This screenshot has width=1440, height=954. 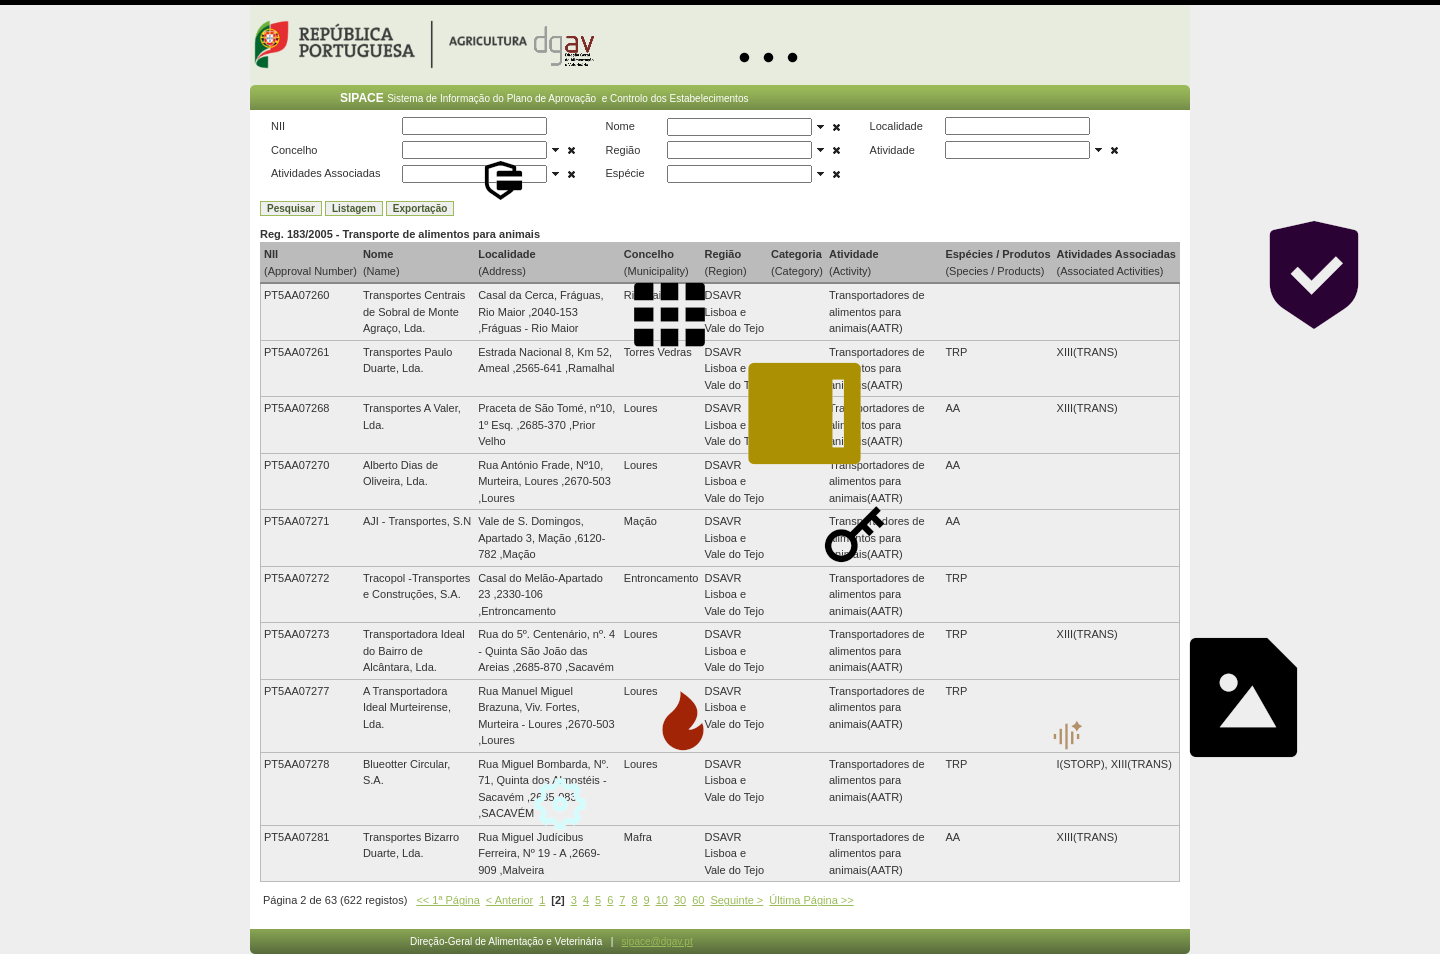 I want to click on activate AI voice assistant, so click(x=1066, y=736).